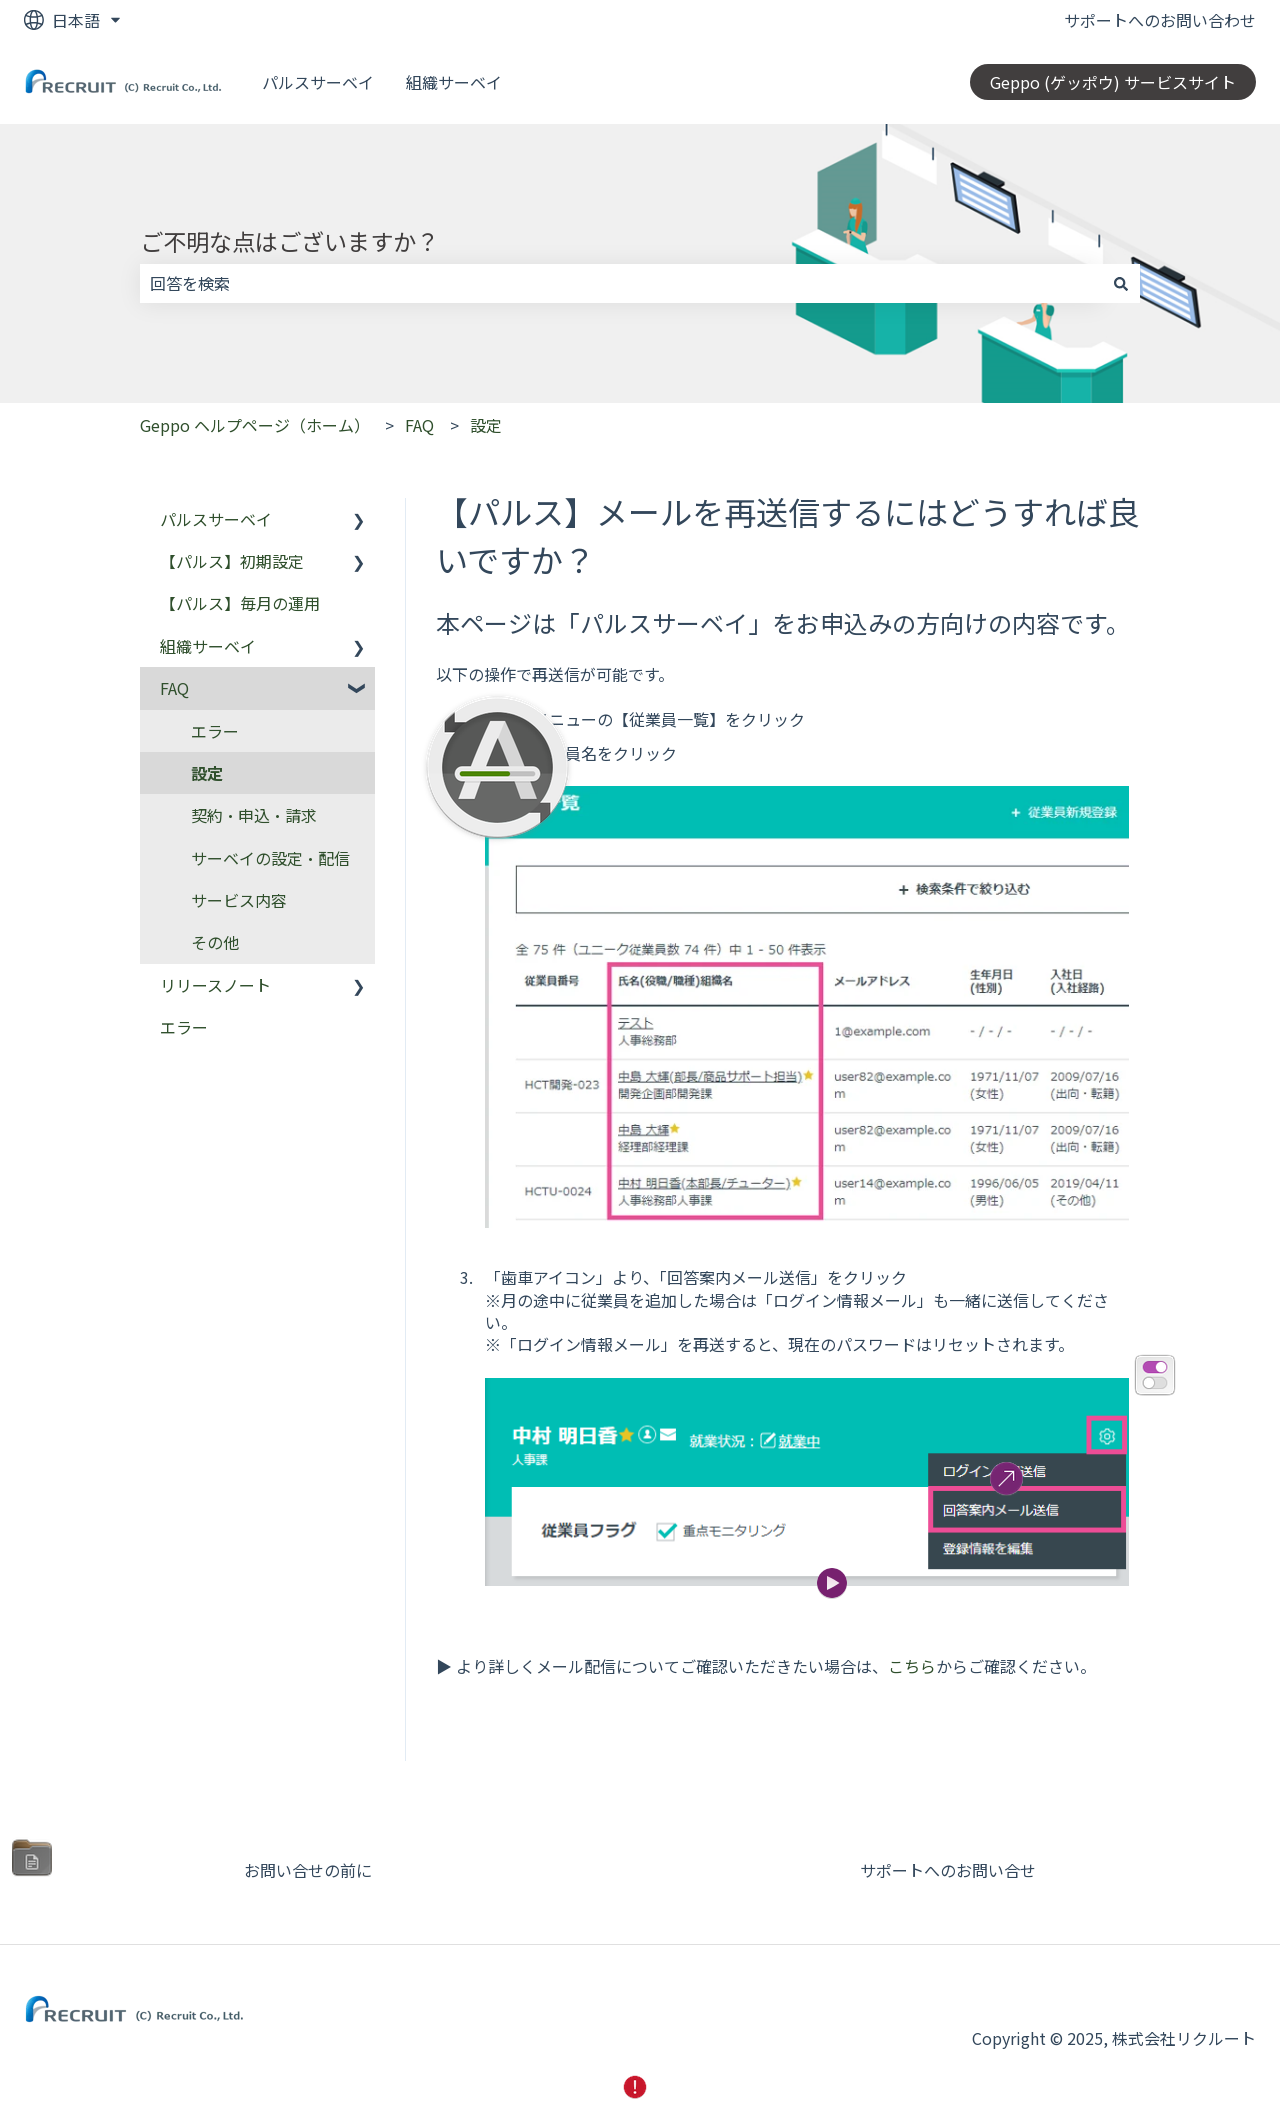  Describe the element at coordinates (832, 1583) in the screenshot. I see `indicates video content or media files` at that location.